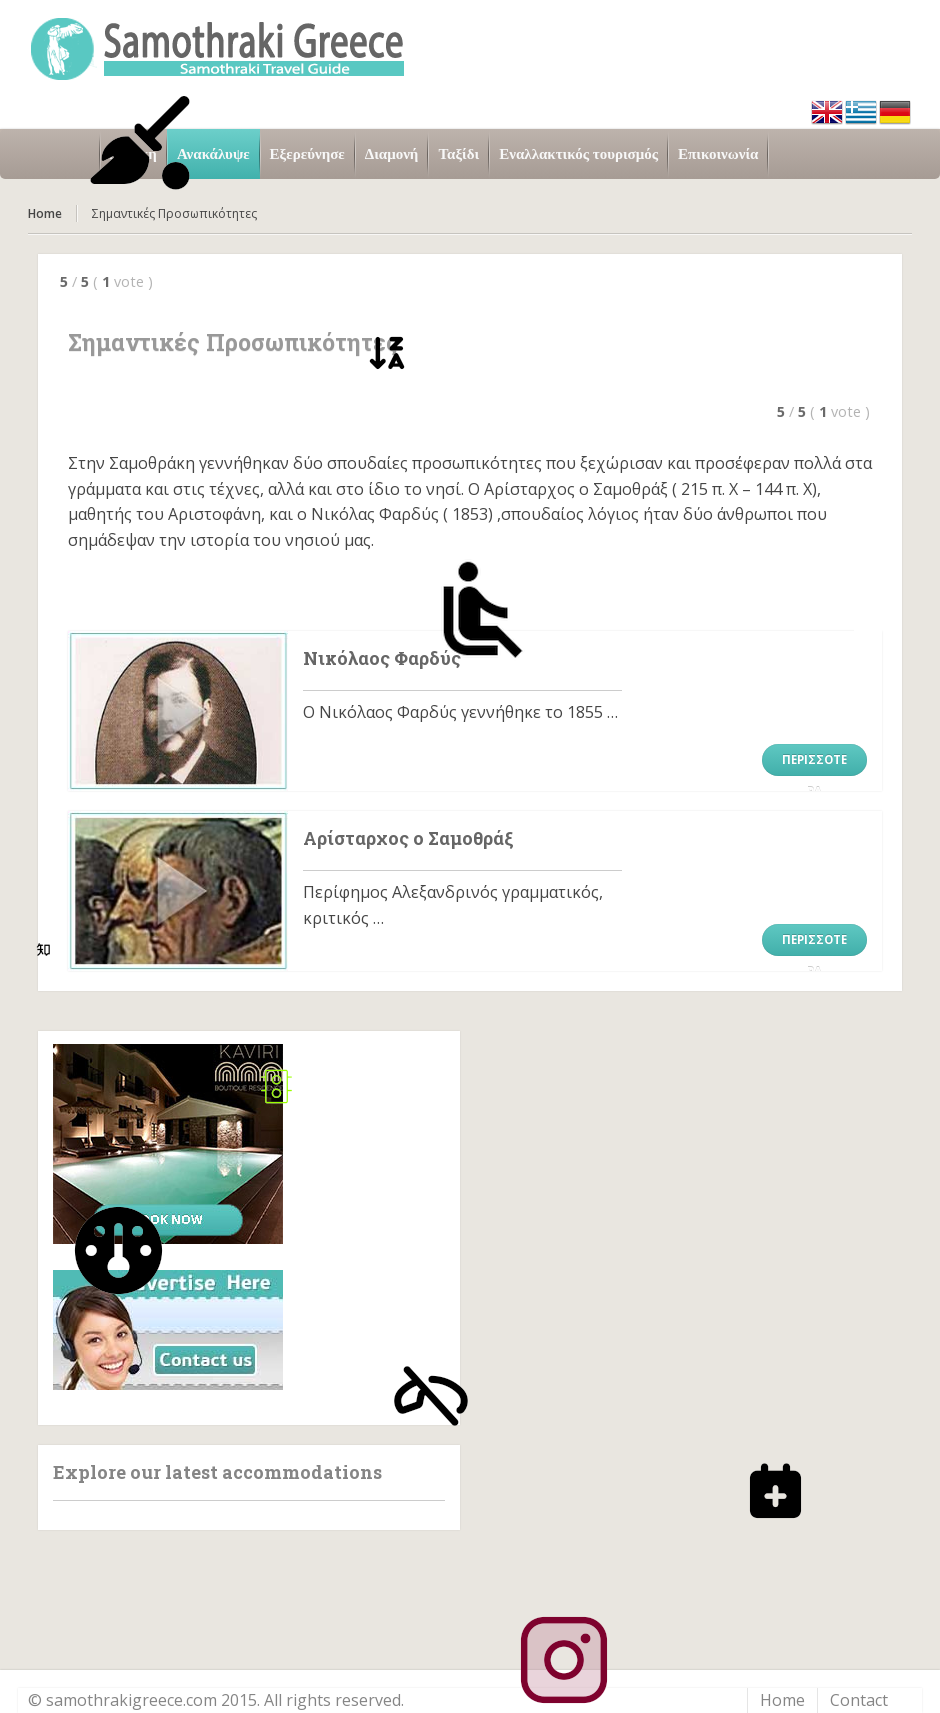 This screenshot has width=940, height=1713. Describe the element at coordinates (276, 1086) in the screenshot. I see `traffic or signal status indicator` at that location.